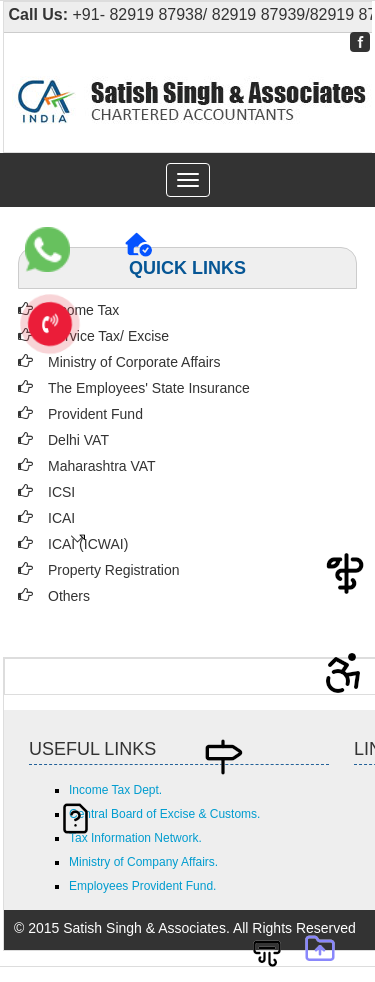 The image size is (375, 982). I want to click on access accessibility settings, so click(344, 673).